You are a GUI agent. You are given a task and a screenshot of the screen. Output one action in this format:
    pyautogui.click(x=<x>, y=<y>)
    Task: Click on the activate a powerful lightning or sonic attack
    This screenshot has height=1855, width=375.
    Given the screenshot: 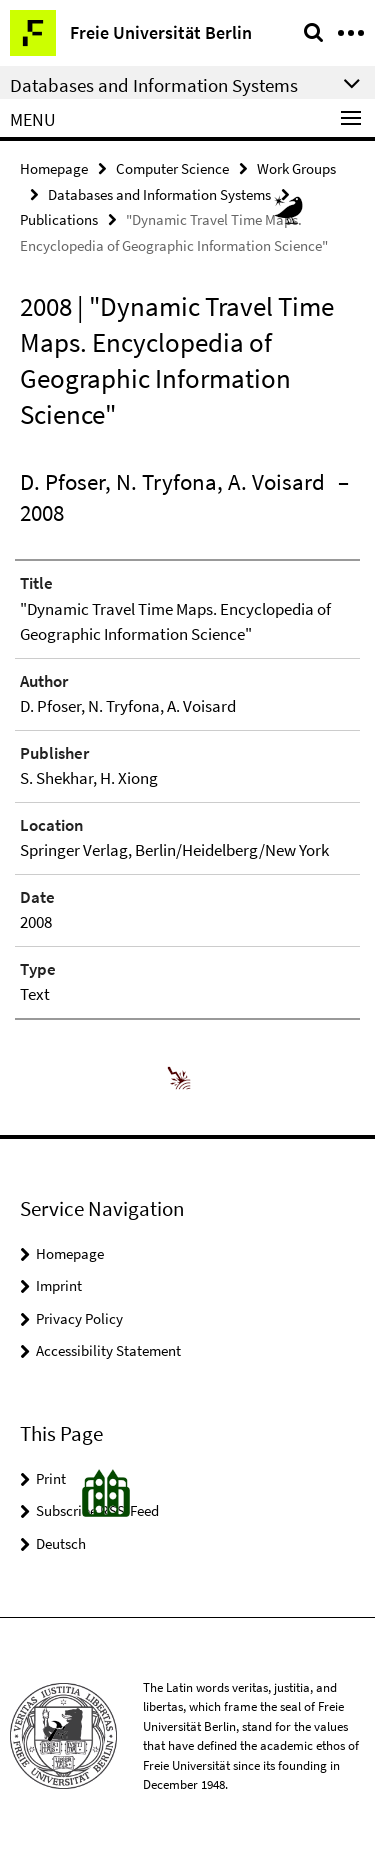 What is the action you would take?
    pyautogui.click(x=179, y=1078)
    